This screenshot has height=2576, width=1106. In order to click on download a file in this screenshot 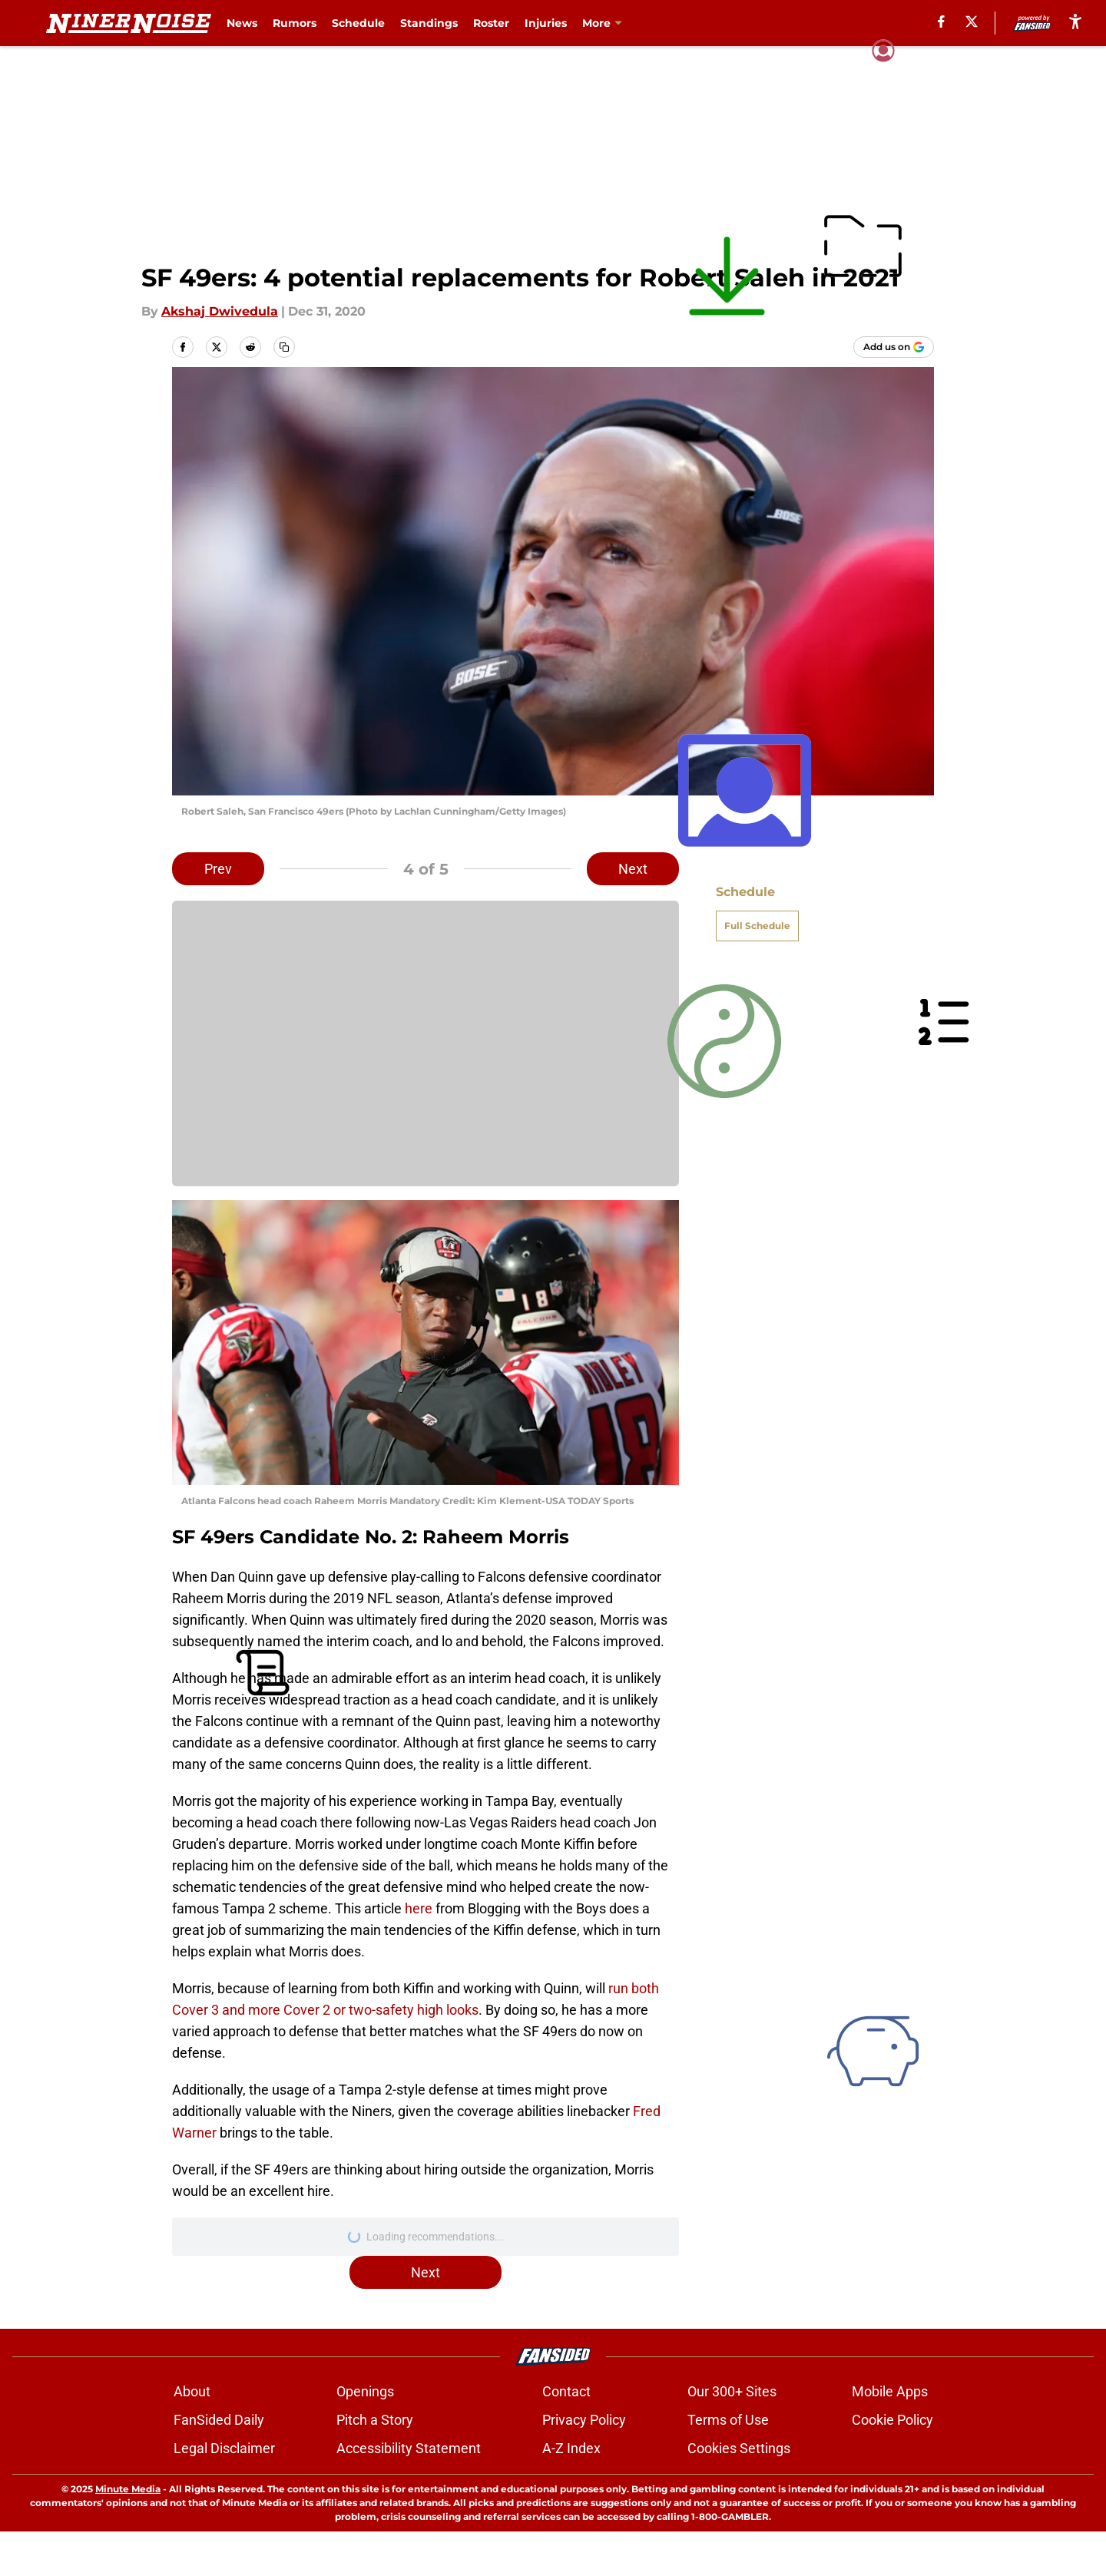, I will do `click(727, 277)`.